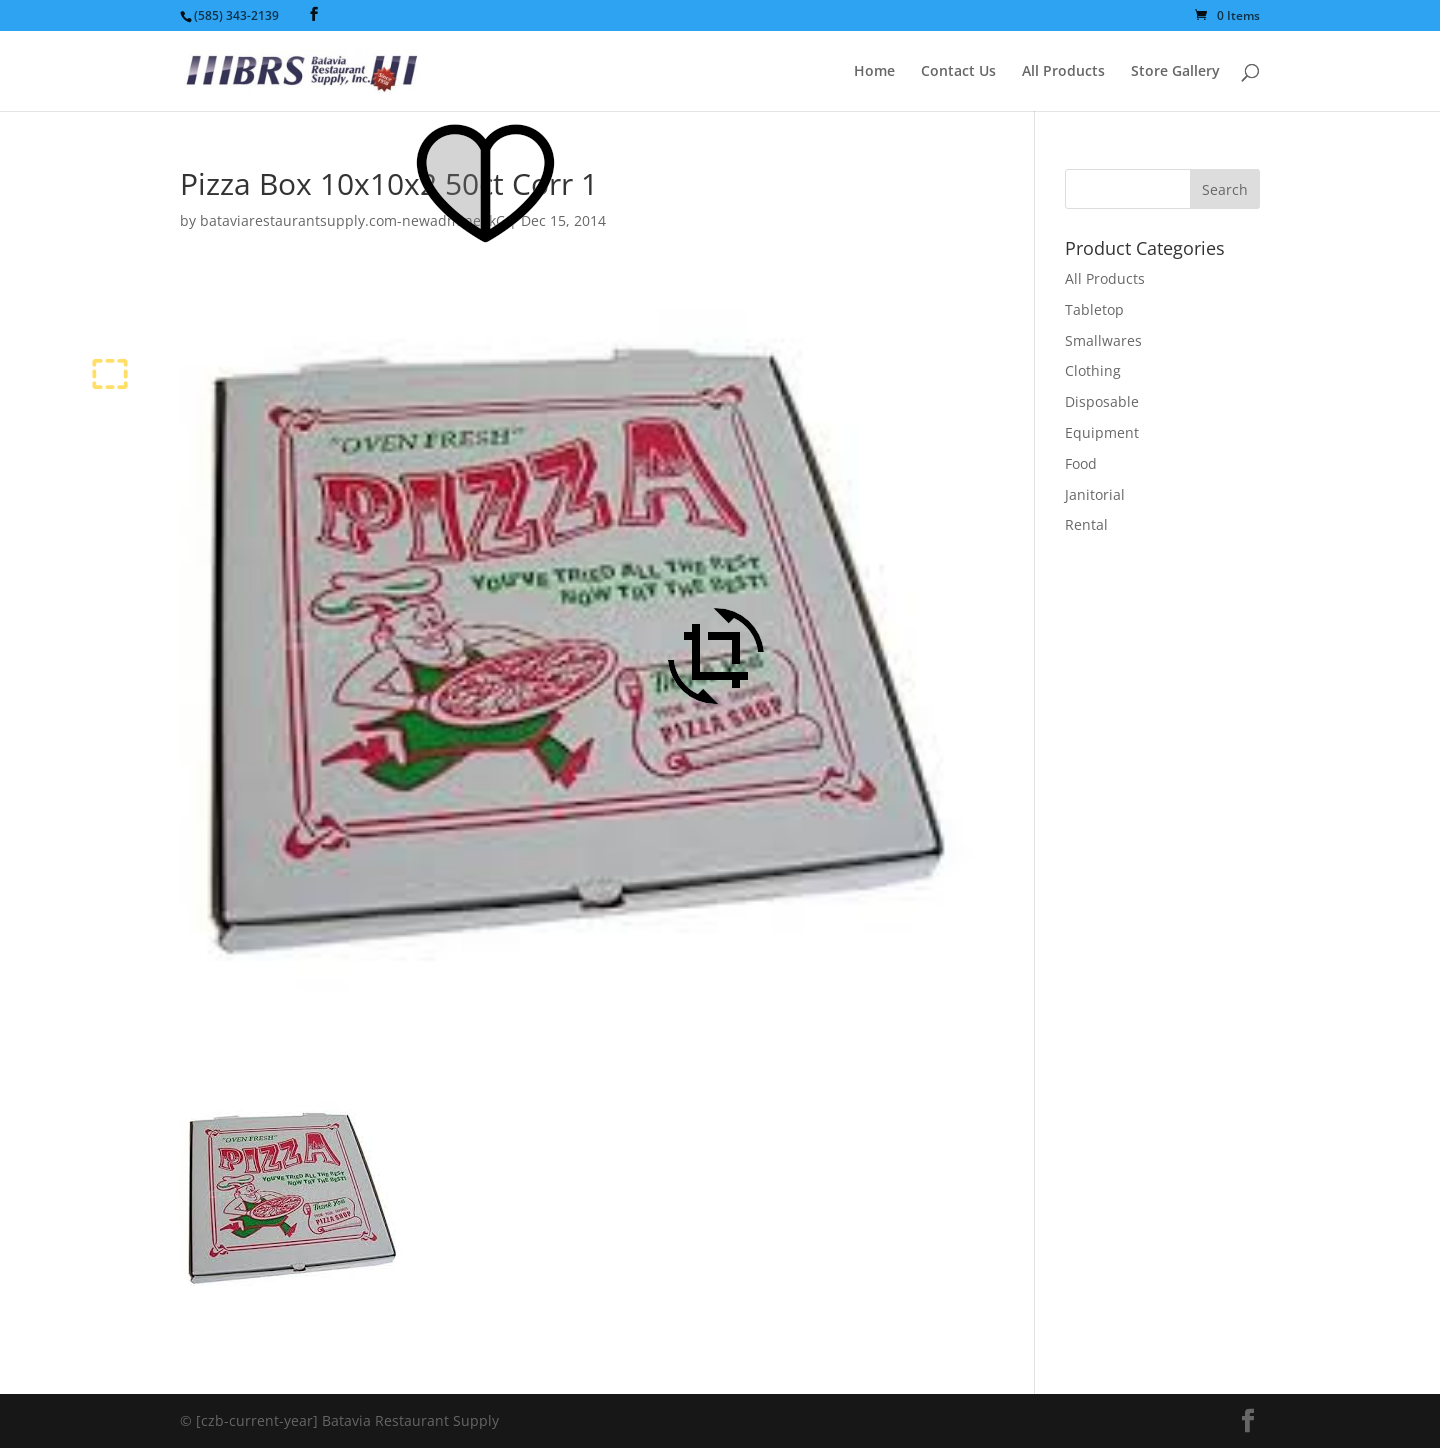 Image resolution: width=1440 pixels, height=1448 pixels. What do you see at coordinates (485, 178) in the screenshot?
I see `indicates partial like or favorite status` at bounding box center [485, 178].